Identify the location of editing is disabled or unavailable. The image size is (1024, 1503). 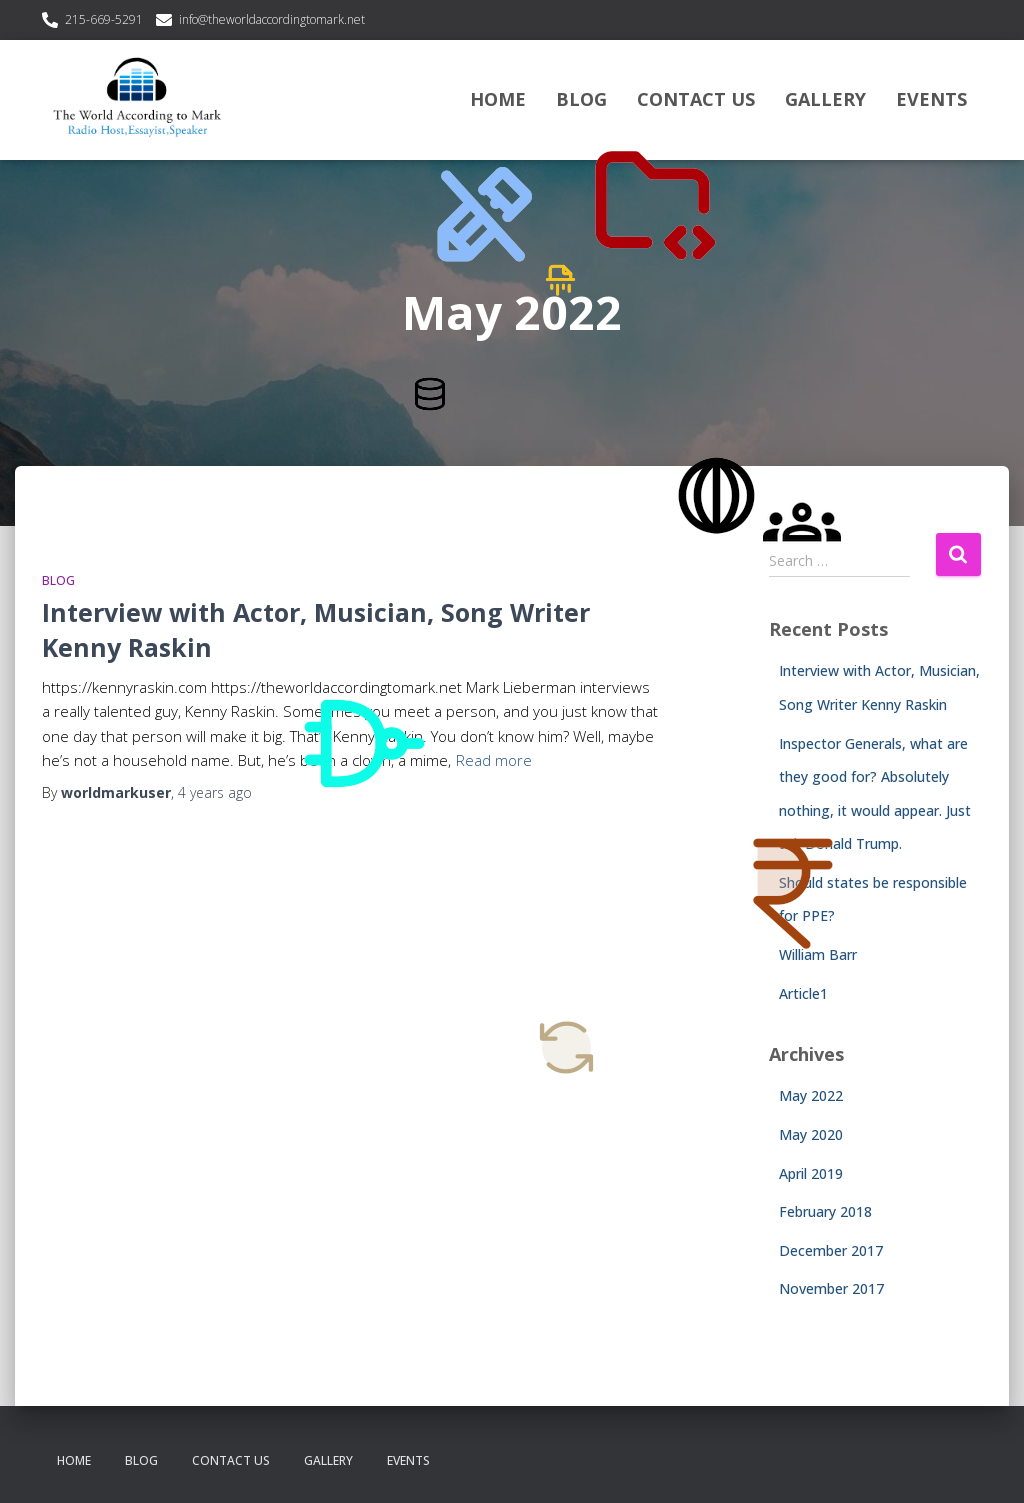
(483, 216).